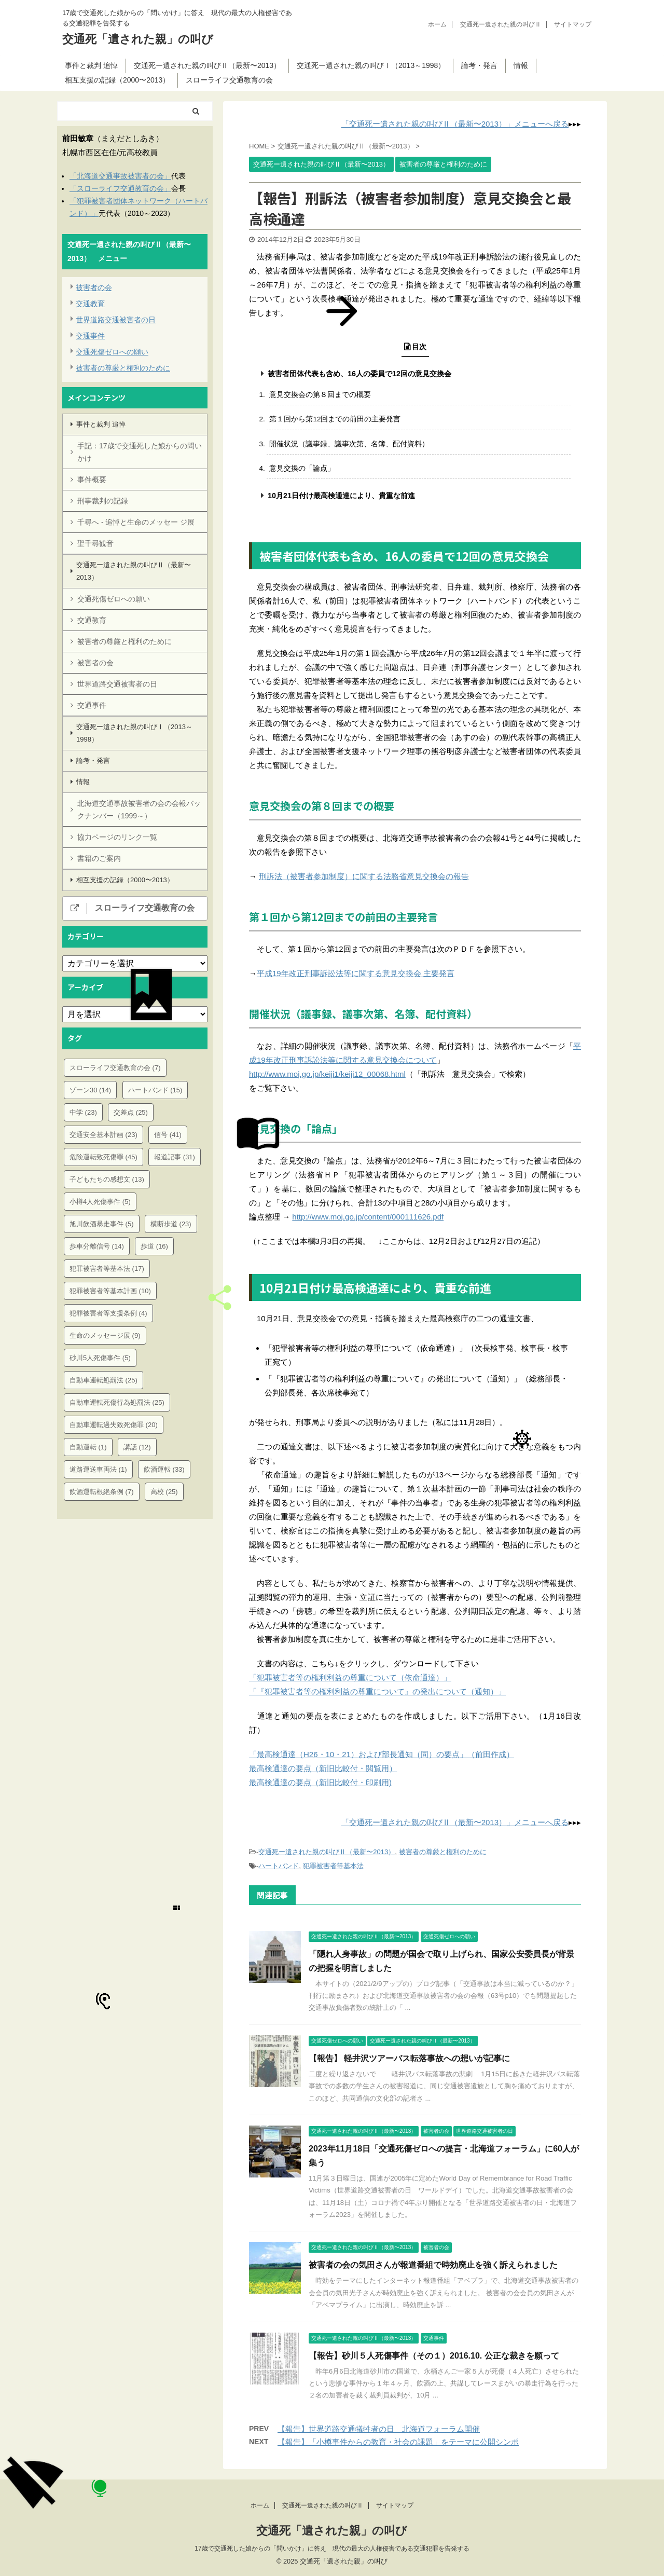 This screenshot has width=664, height=2576. Describe the element at coordinates (103, 2001) in the screenshot. I see `access hearing or audio accessibility settings` at that location.